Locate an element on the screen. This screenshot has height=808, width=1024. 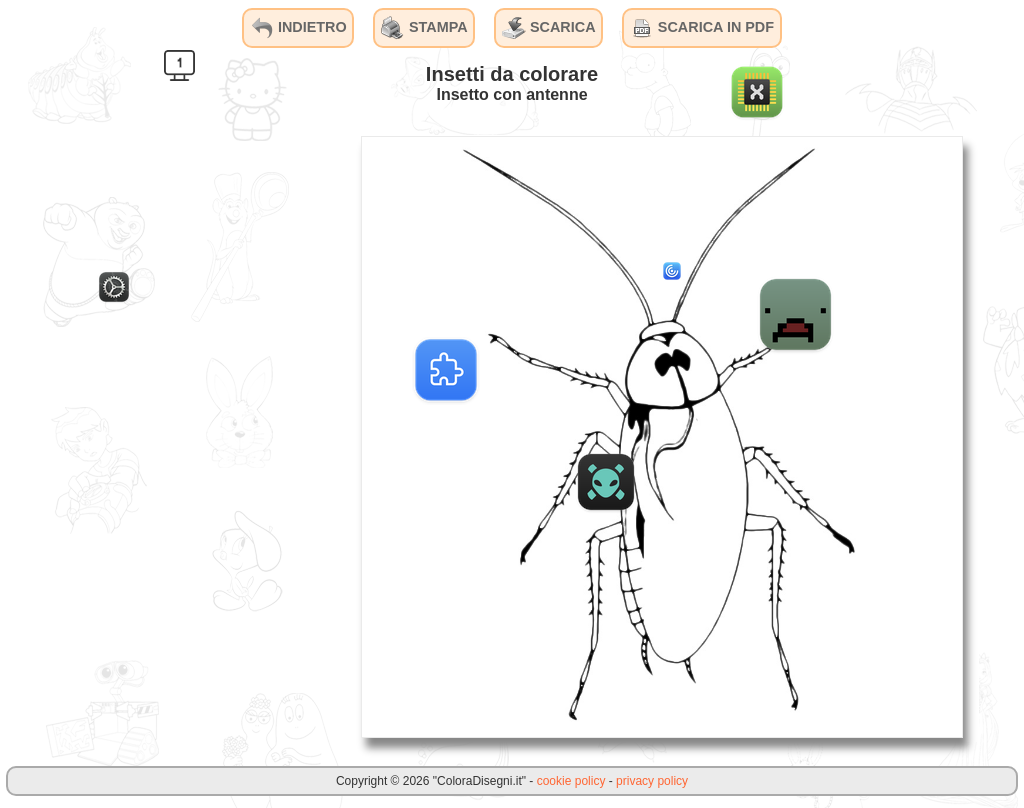
open the receiver app is located at coordinates (672, 271).